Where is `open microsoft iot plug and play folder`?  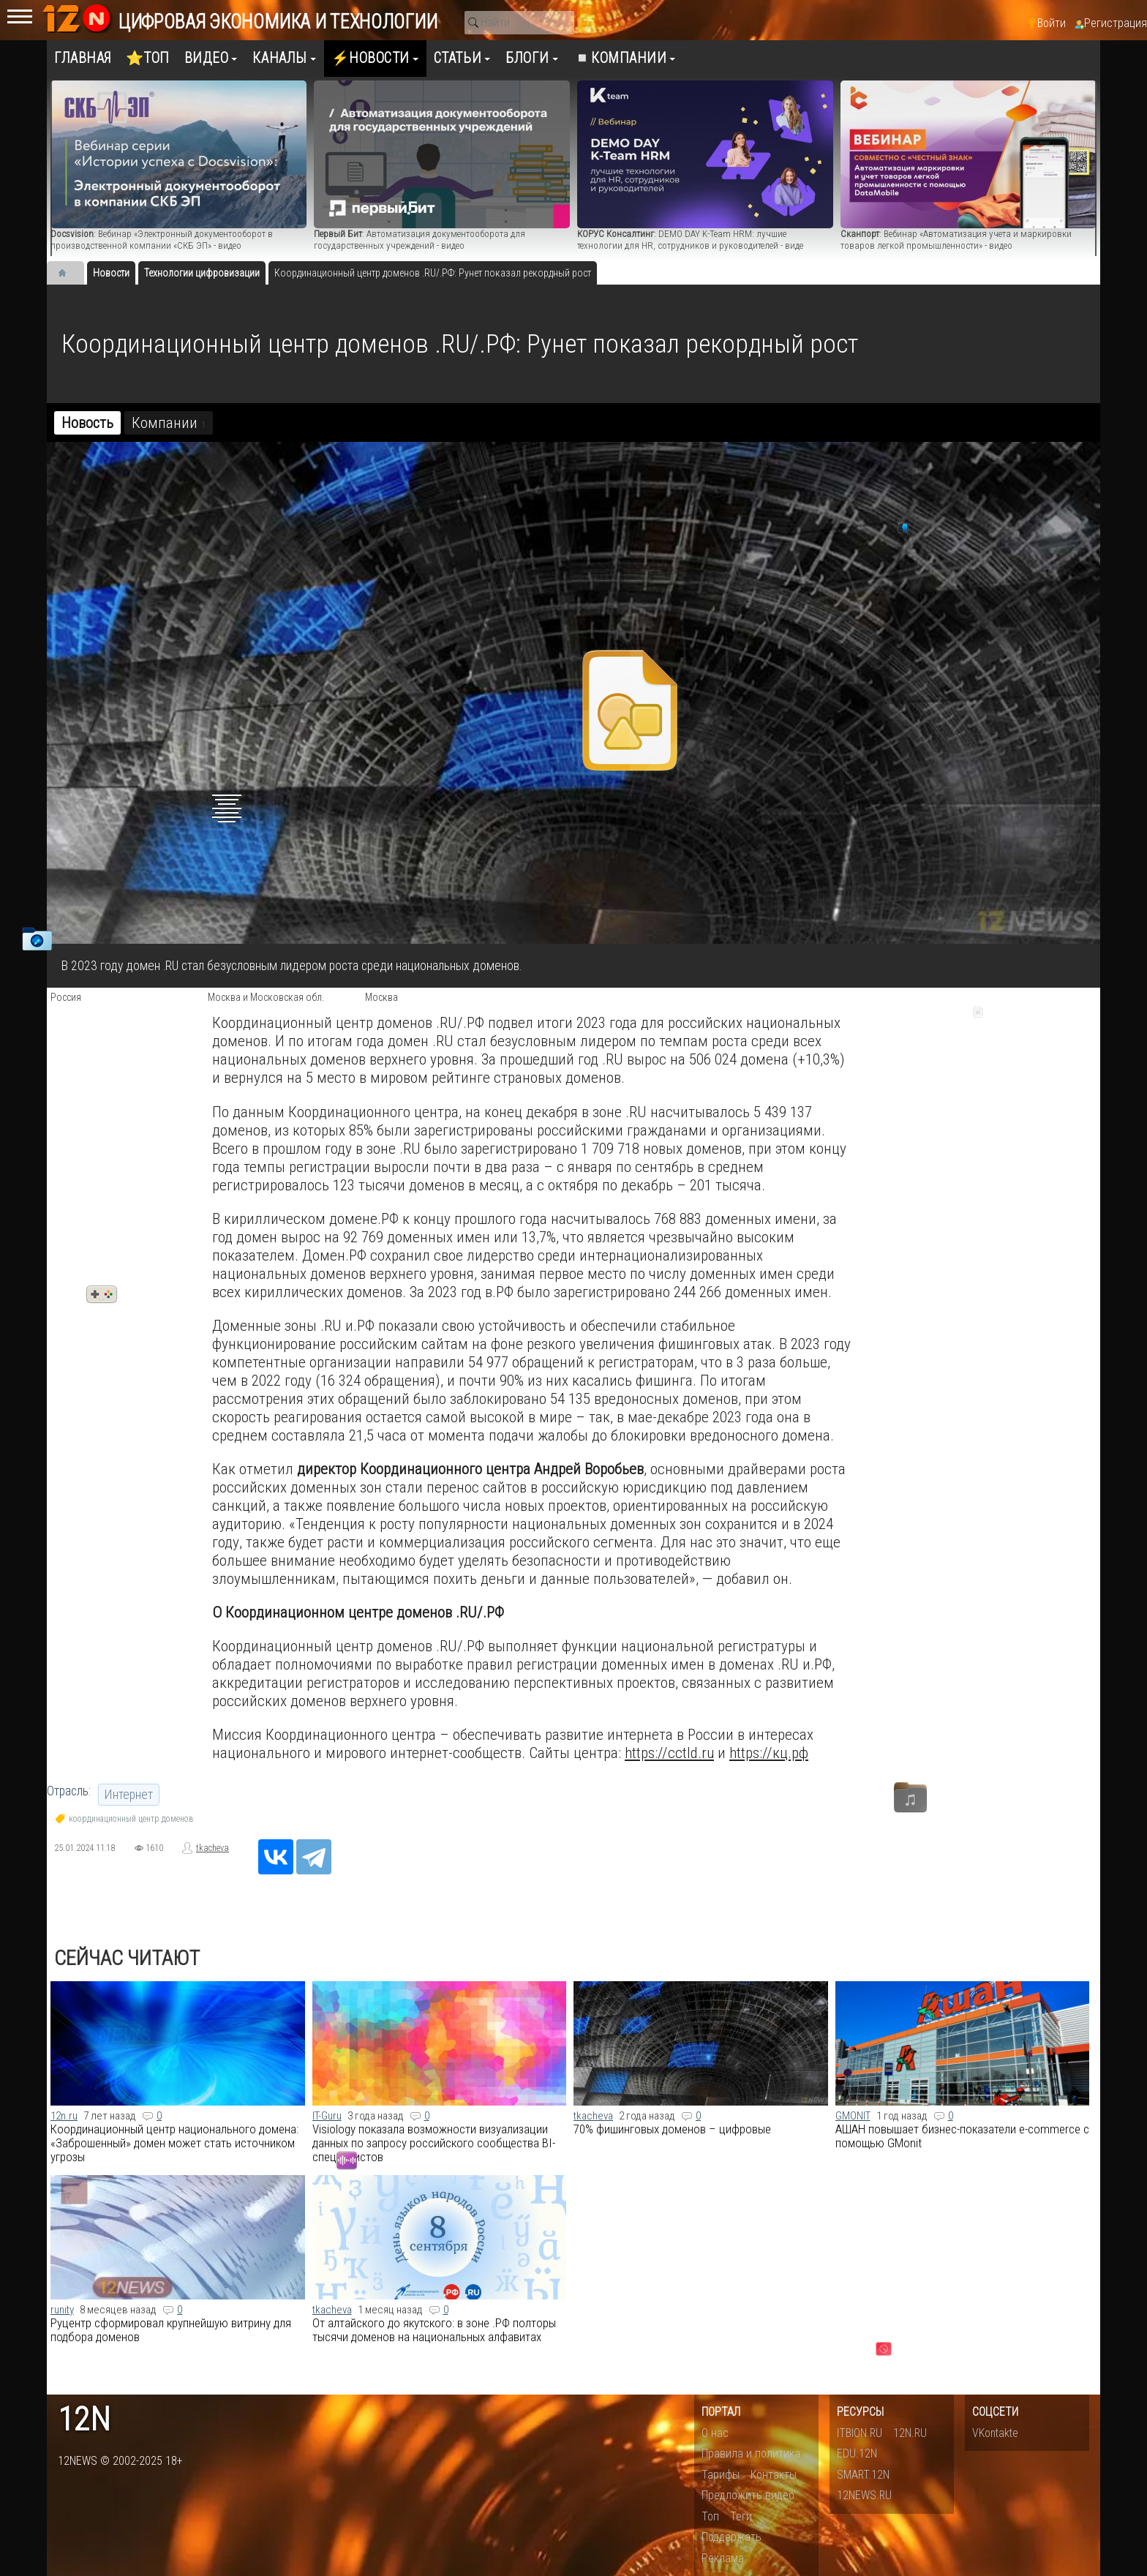
open microsoft iot plug and play folder is located at coordinates (37, 939).